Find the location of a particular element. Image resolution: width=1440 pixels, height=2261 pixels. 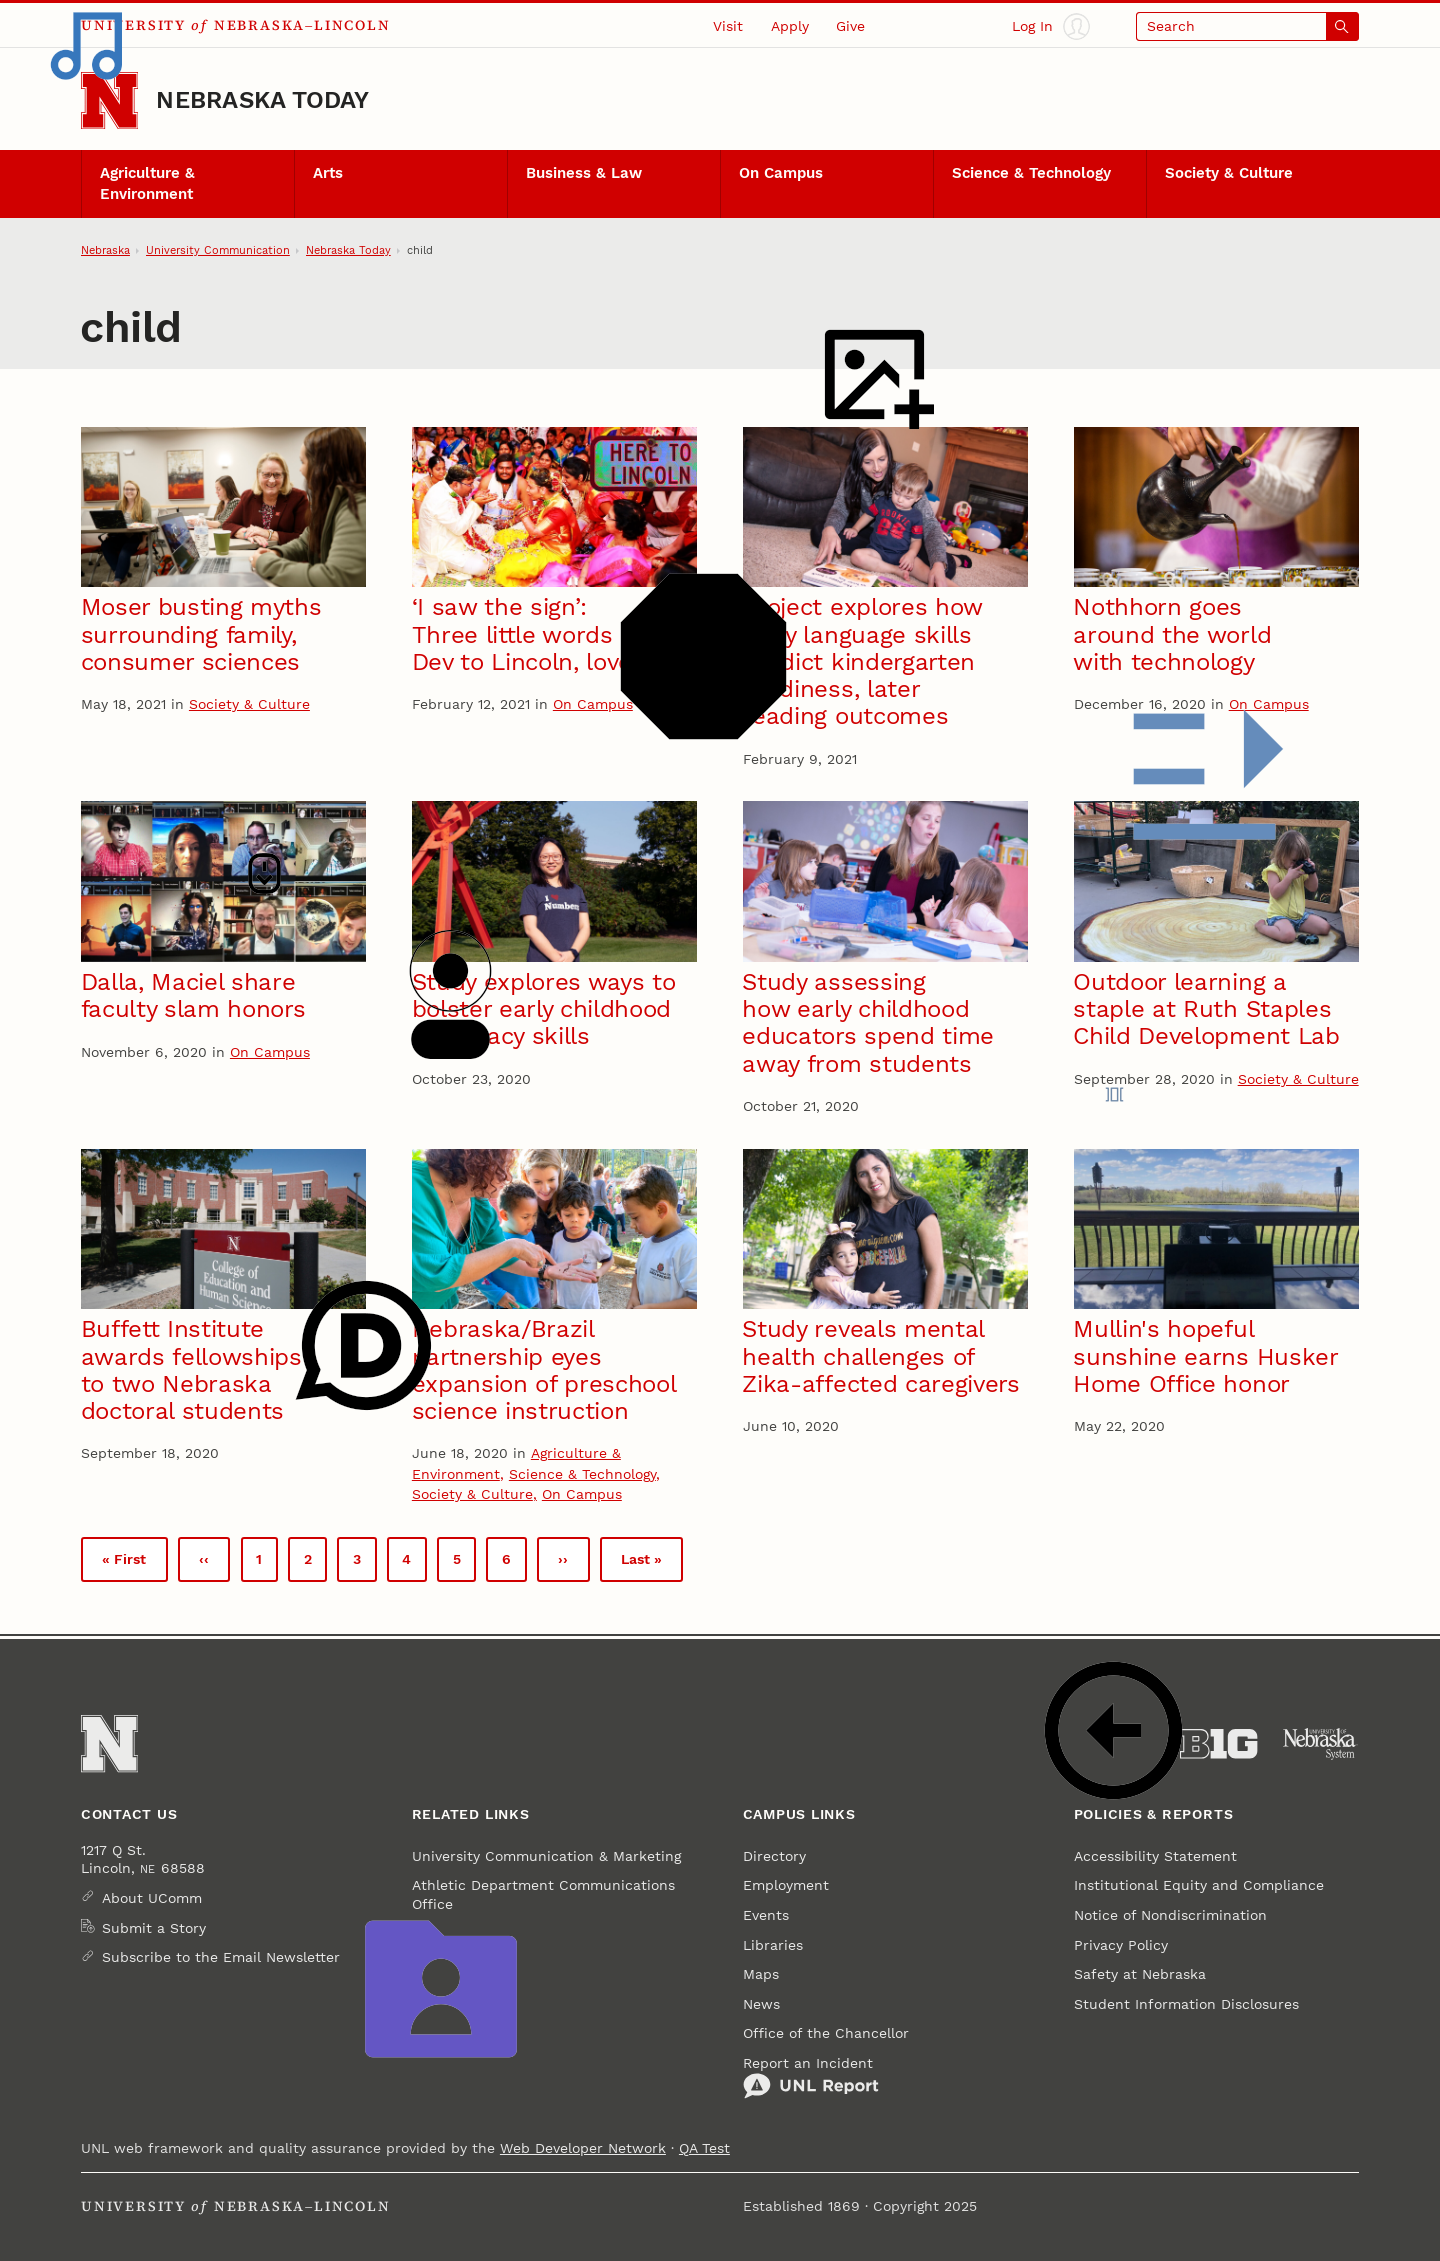

access your personal files folder is located at coordinates (441, 1989).